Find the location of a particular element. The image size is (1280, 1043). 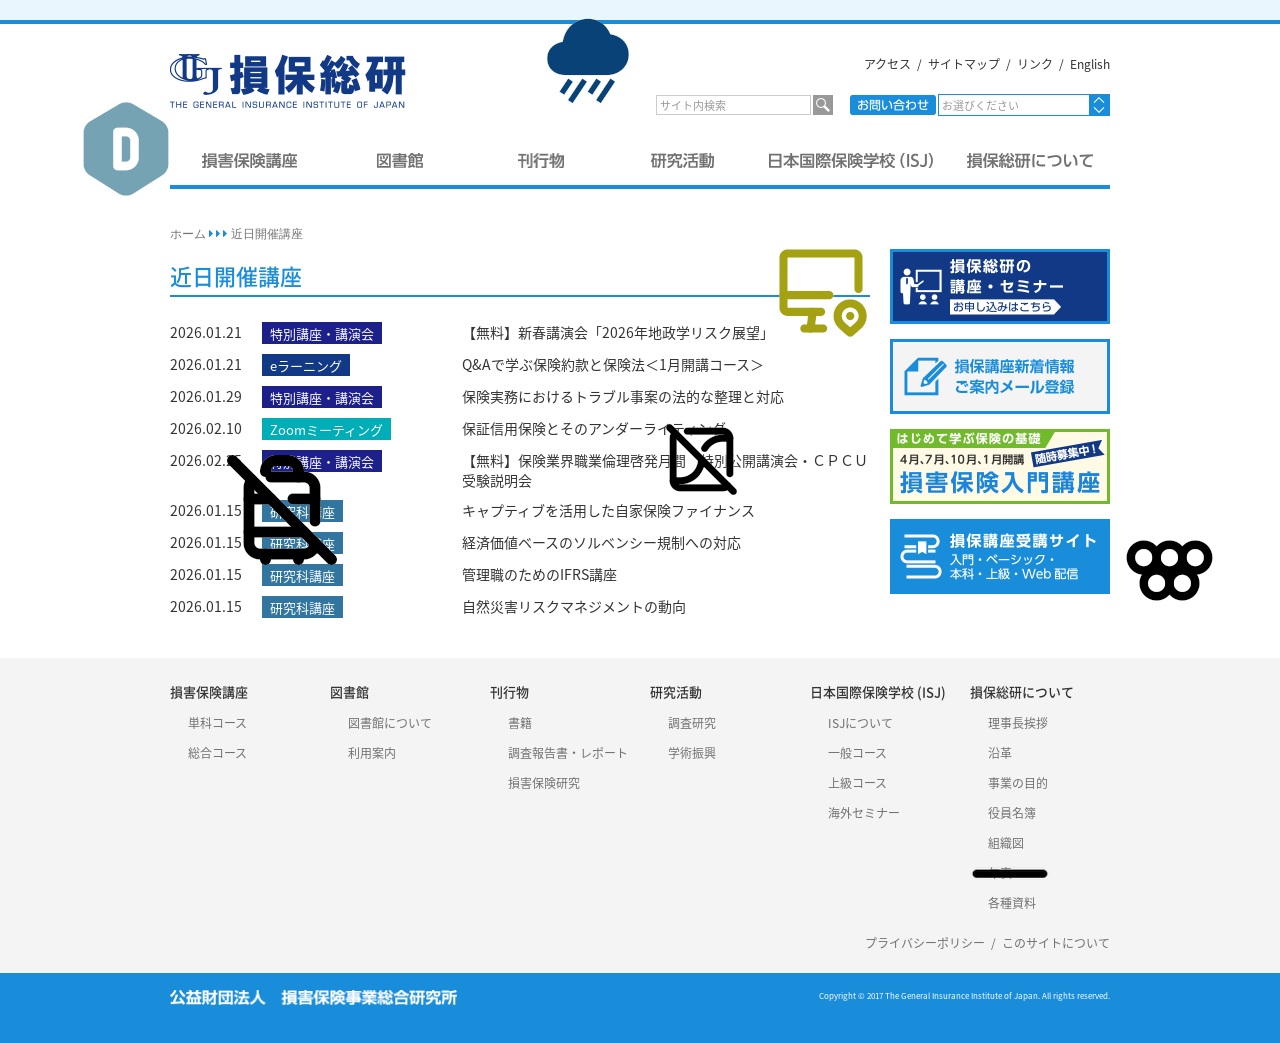

no luggage allowed is located at coordinates (282, 510).